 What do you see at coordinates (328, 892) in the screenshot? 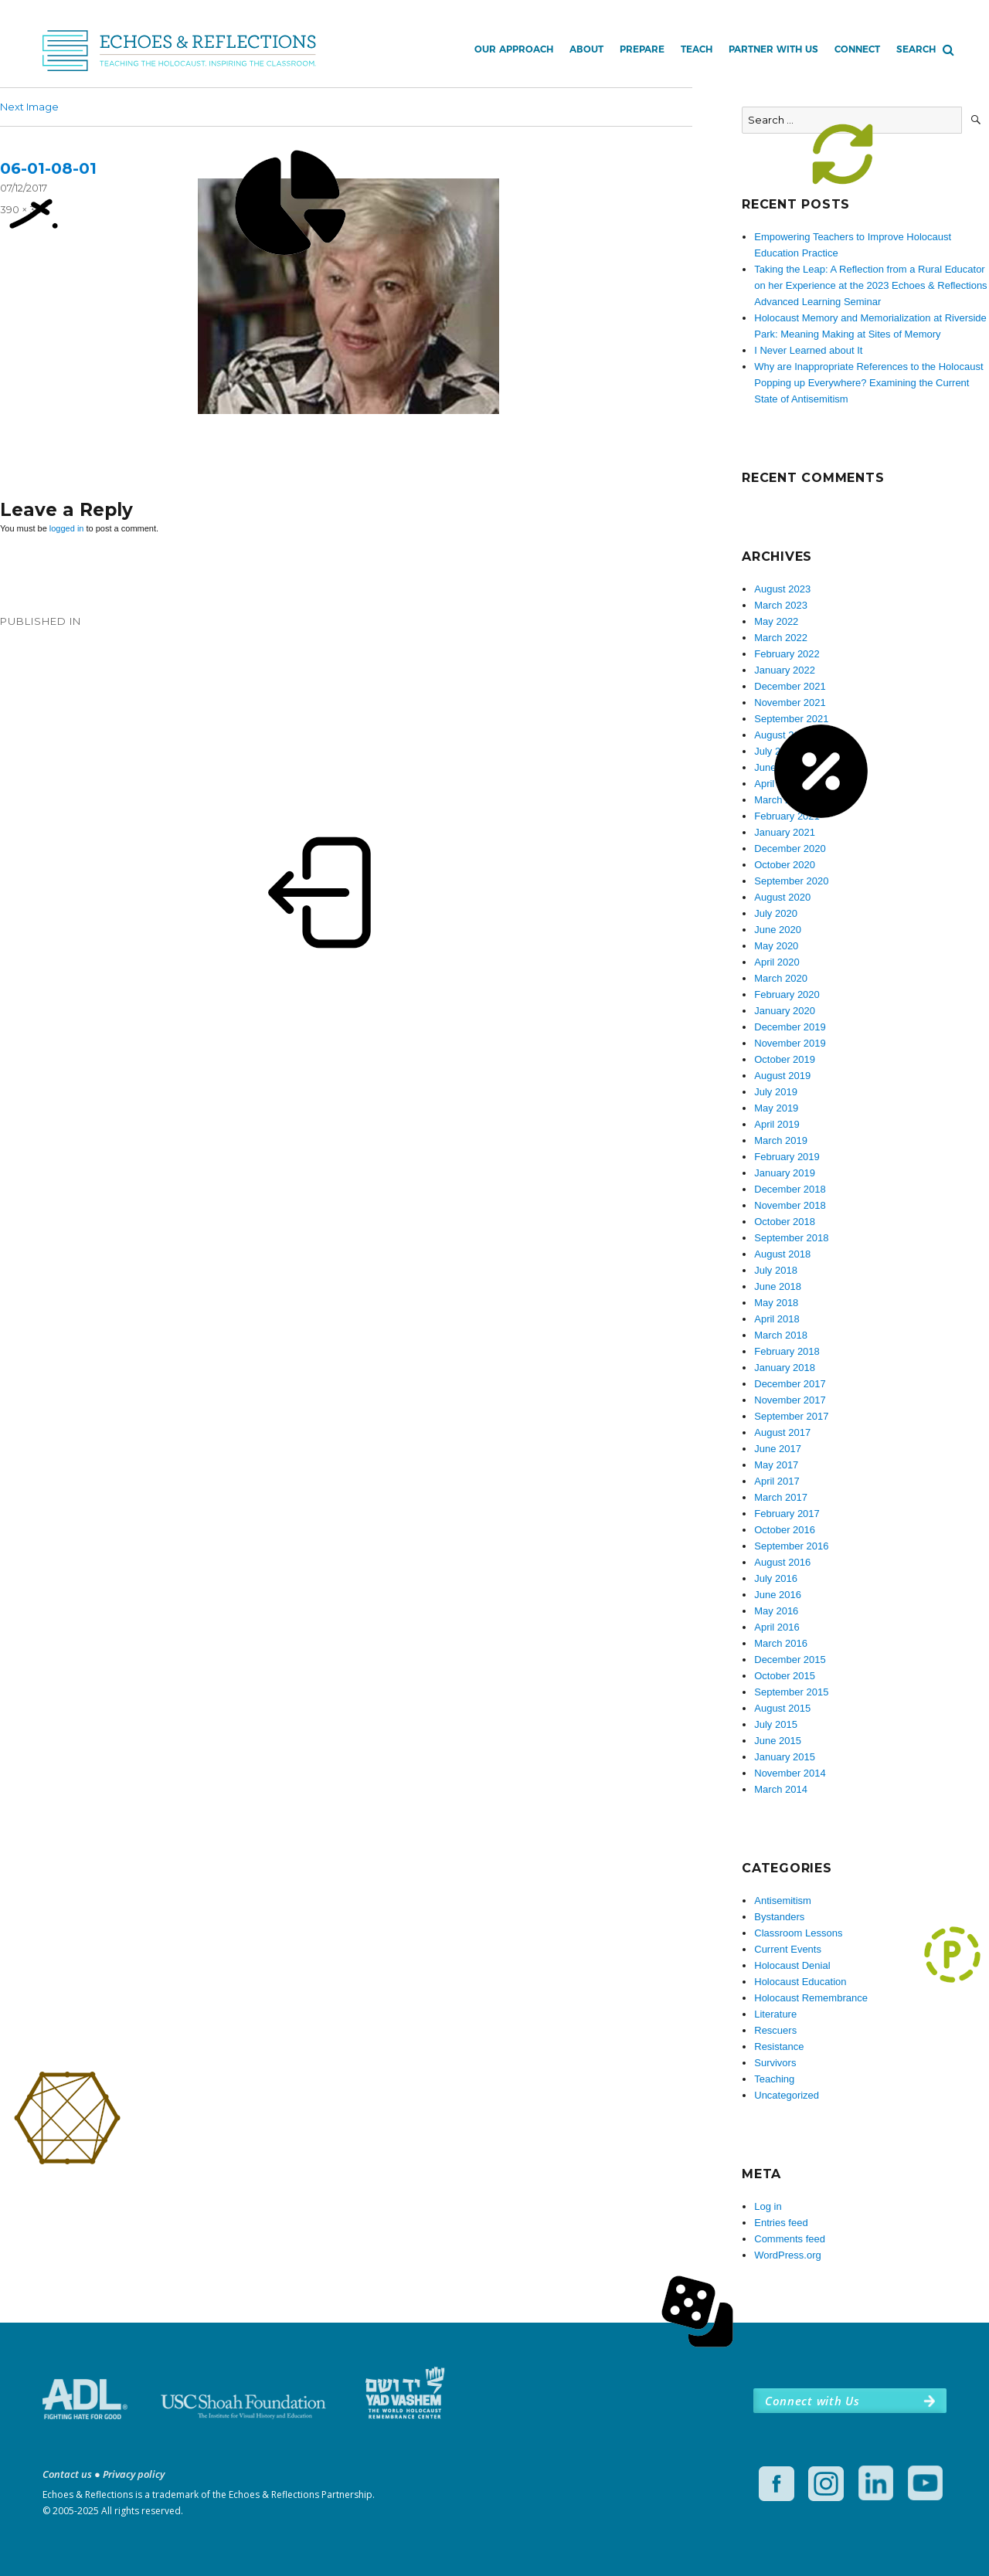
I see `log out of your account` at bounding box center [328, 892].